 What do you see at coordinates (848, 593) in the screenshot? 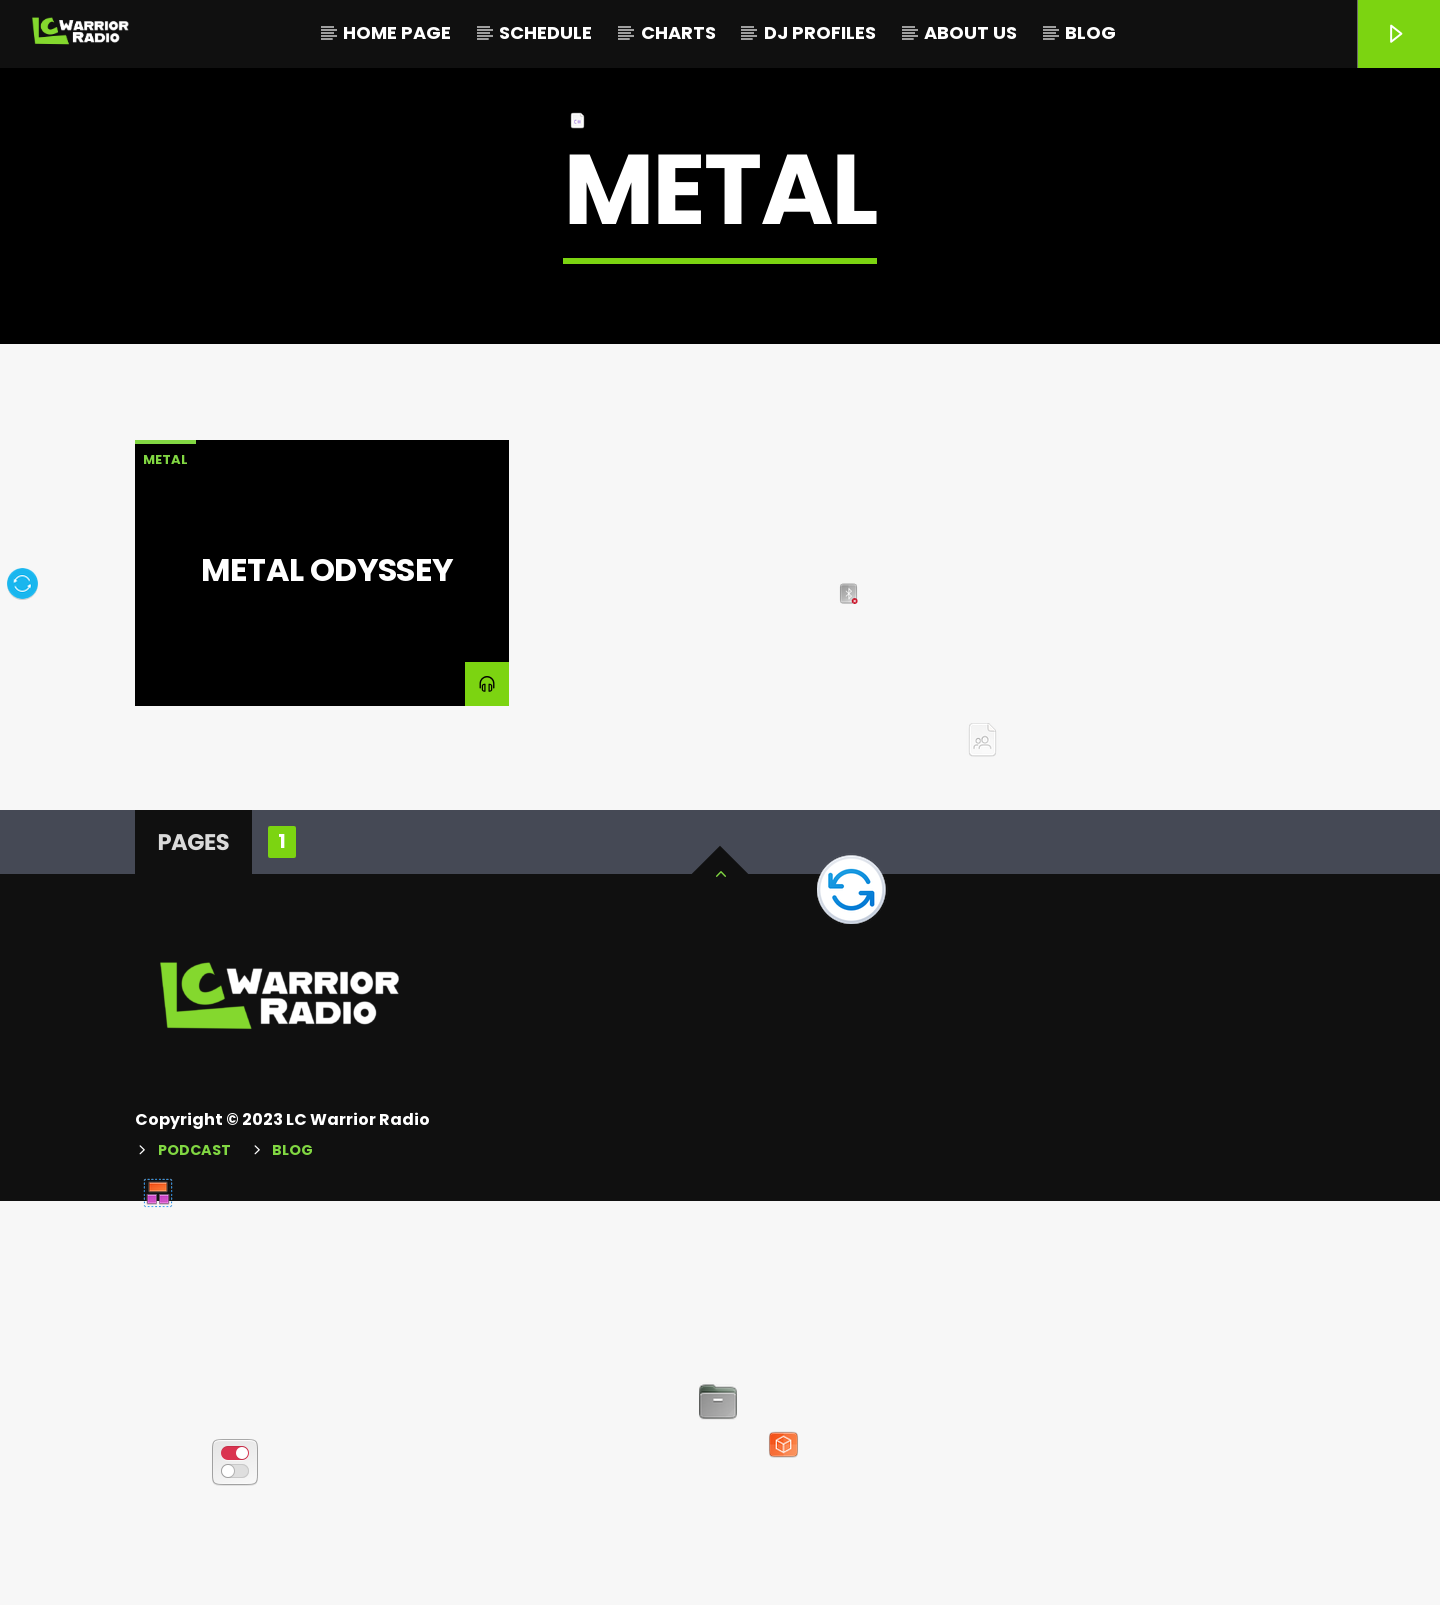
I see `indicates bluetooth is disabled` at bounding box center [848, 593].